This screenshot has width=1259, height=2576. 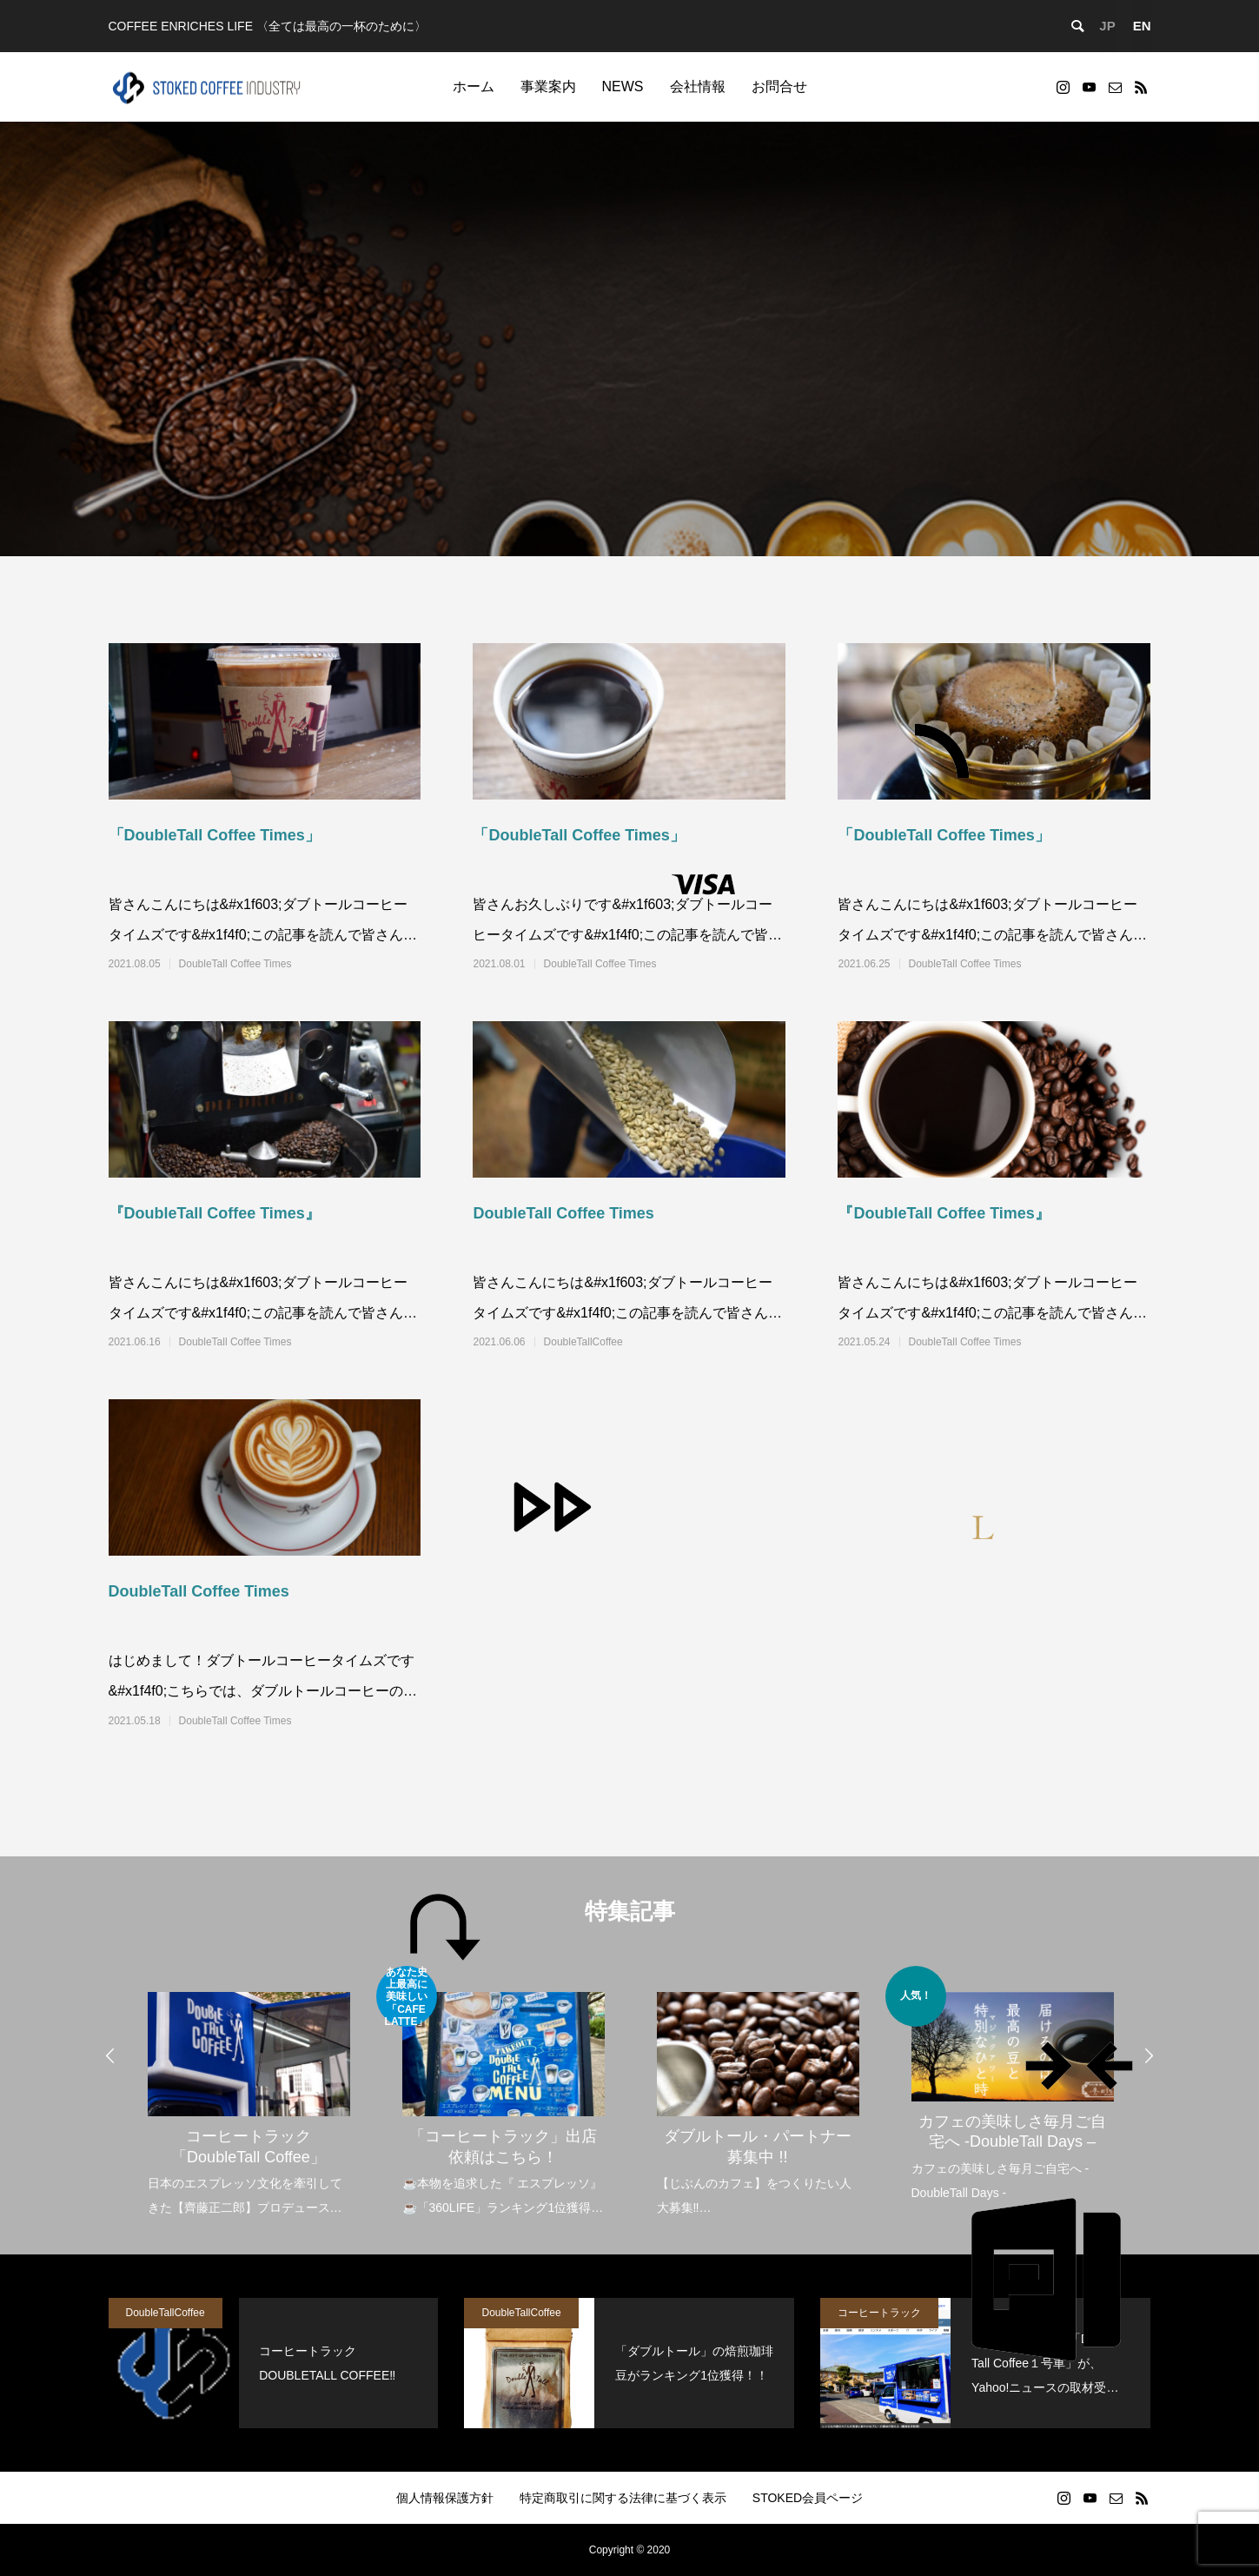 What do you see at coordinates (703, 884) in the screenshot?
I see `visa payment method accepted` at bounding box center [703, 884].